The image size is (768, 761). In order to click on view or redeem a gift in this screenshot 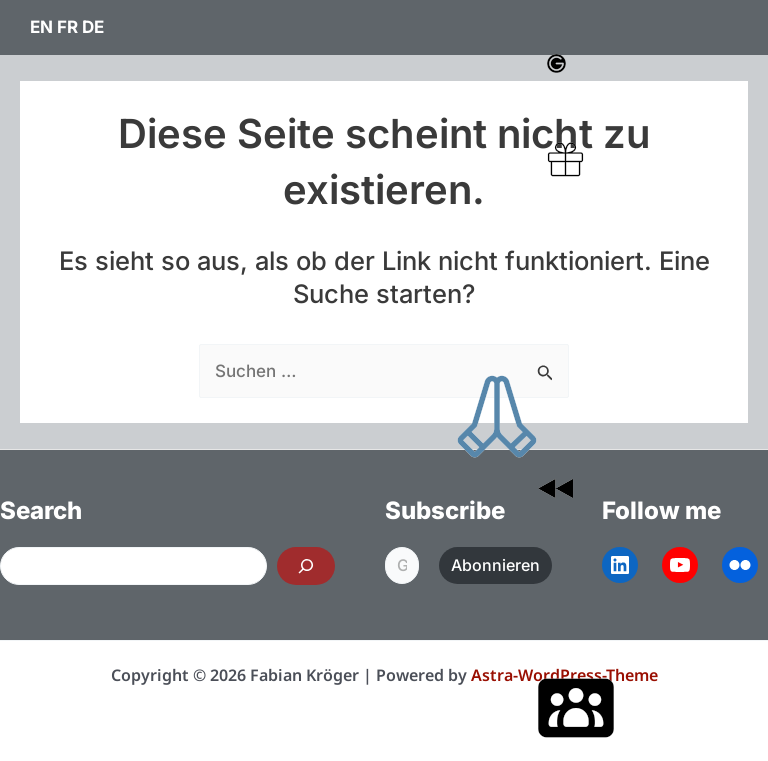, I will do `click(565, 161)`.